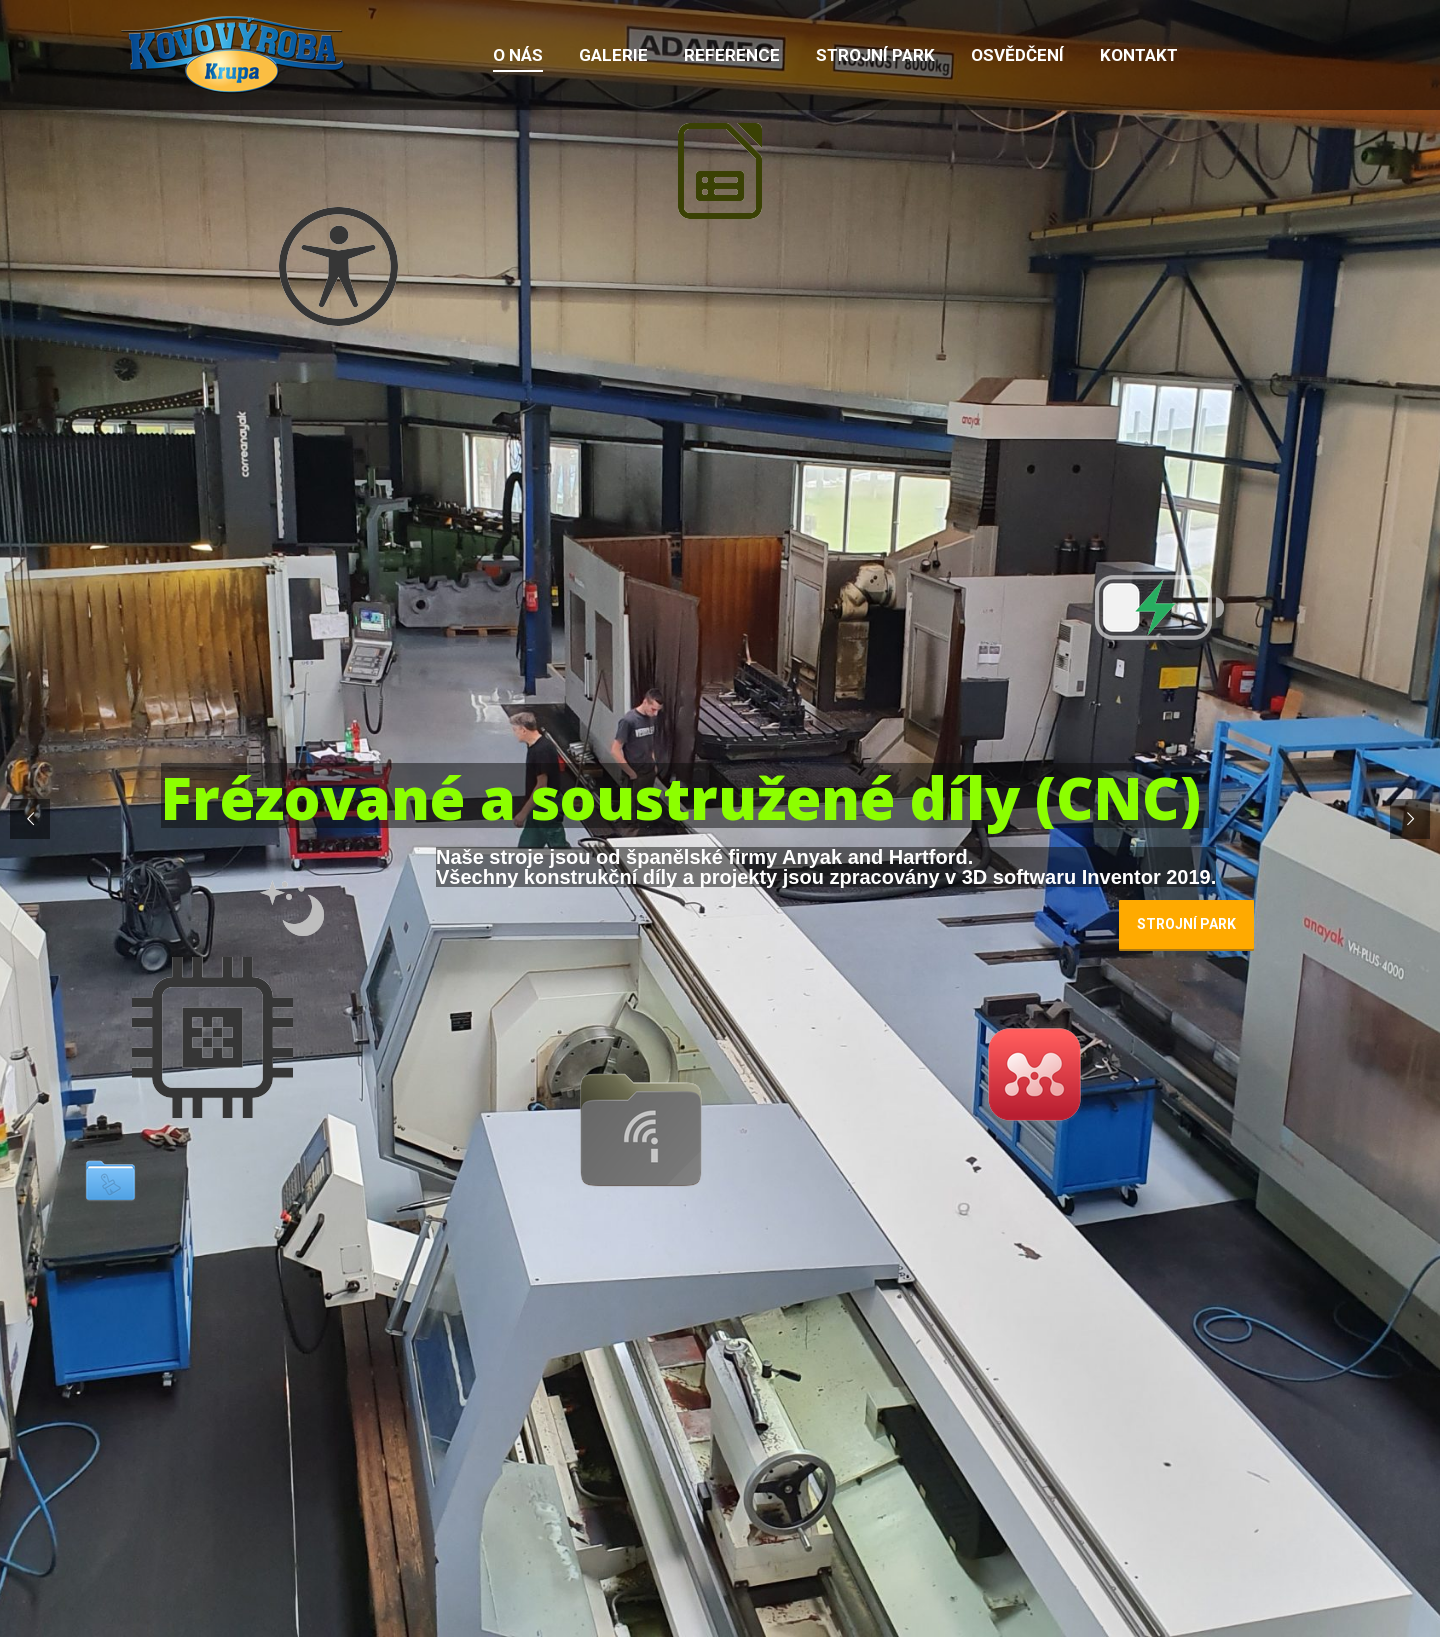  What do you see at coordinates (641, 1130) in the screenshot?
I see `open insync cloud sync folder` at bounding box center [641, 1130].